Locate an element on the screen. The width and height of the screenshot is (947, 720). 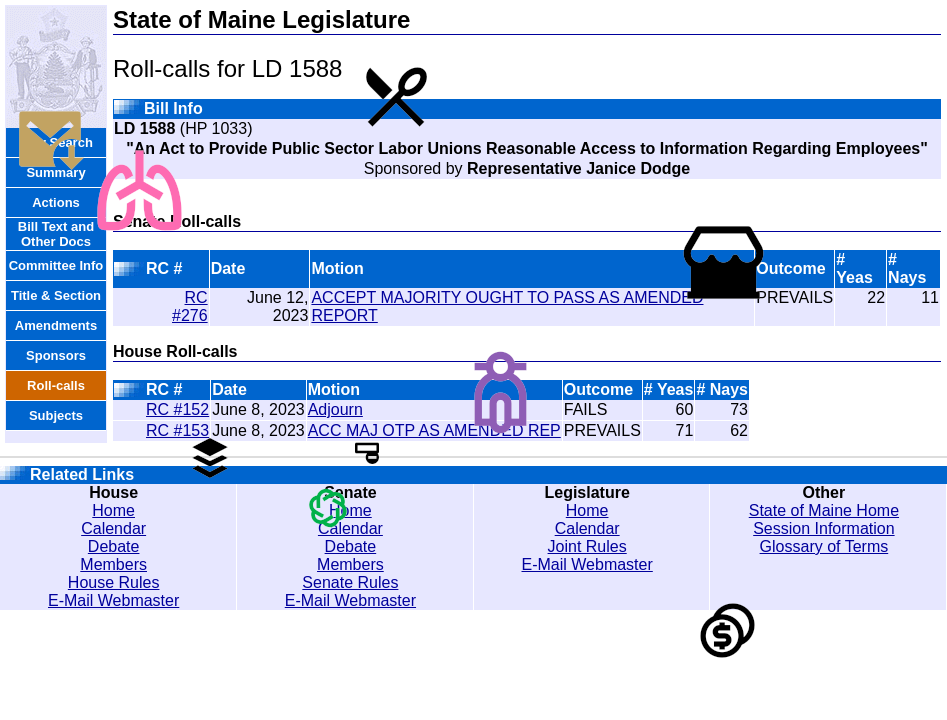
buffer social media management app logo is located at coordinates (210, 458).